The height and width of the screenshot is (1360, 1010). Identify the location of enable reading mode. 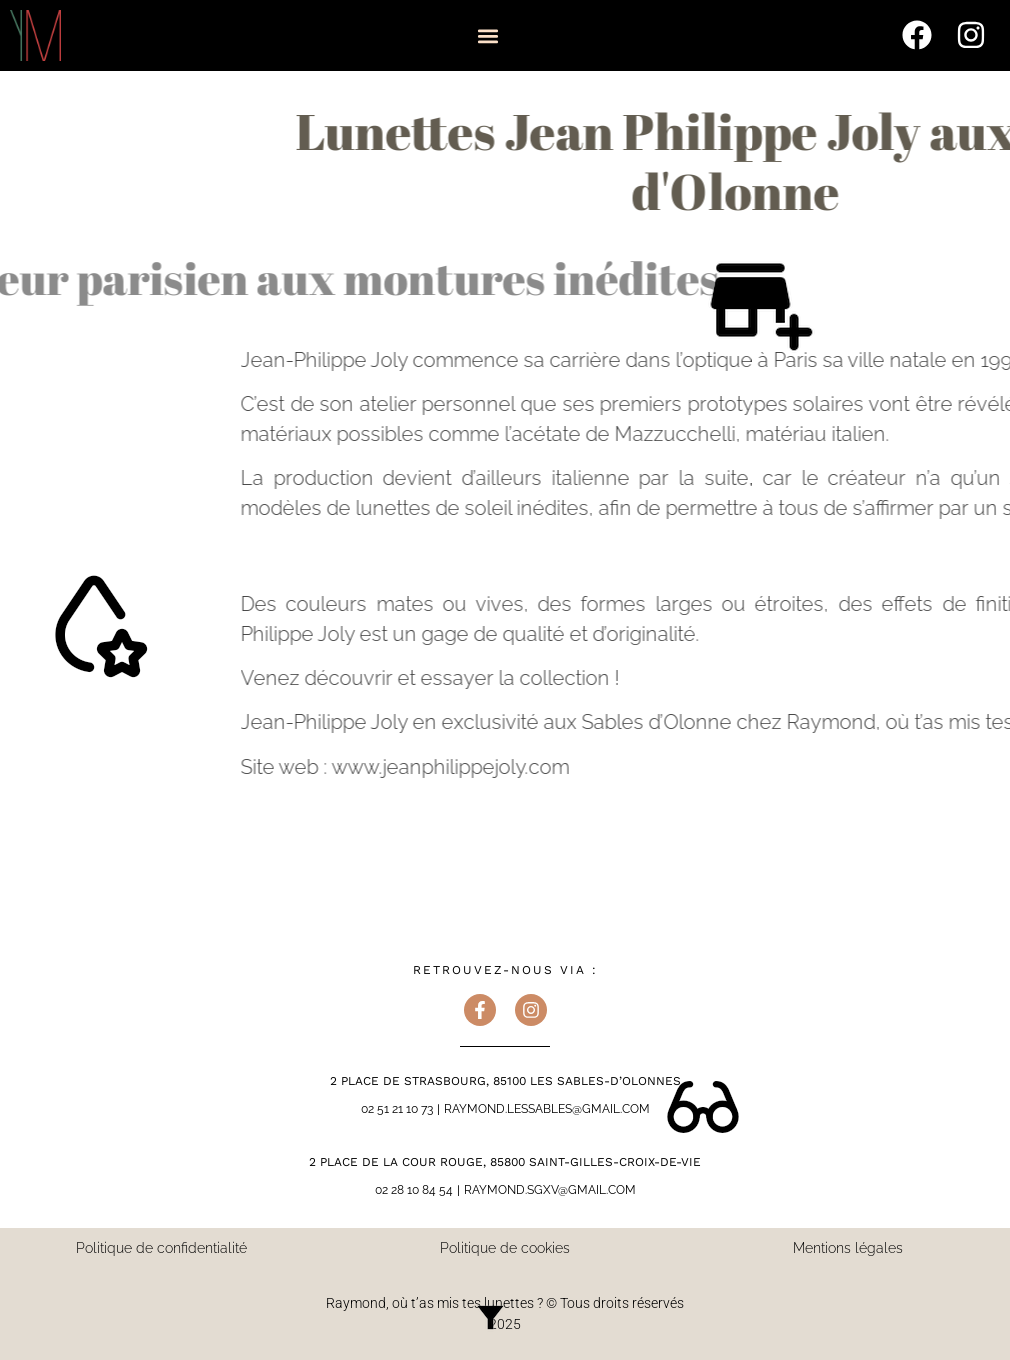
(703, 1107).